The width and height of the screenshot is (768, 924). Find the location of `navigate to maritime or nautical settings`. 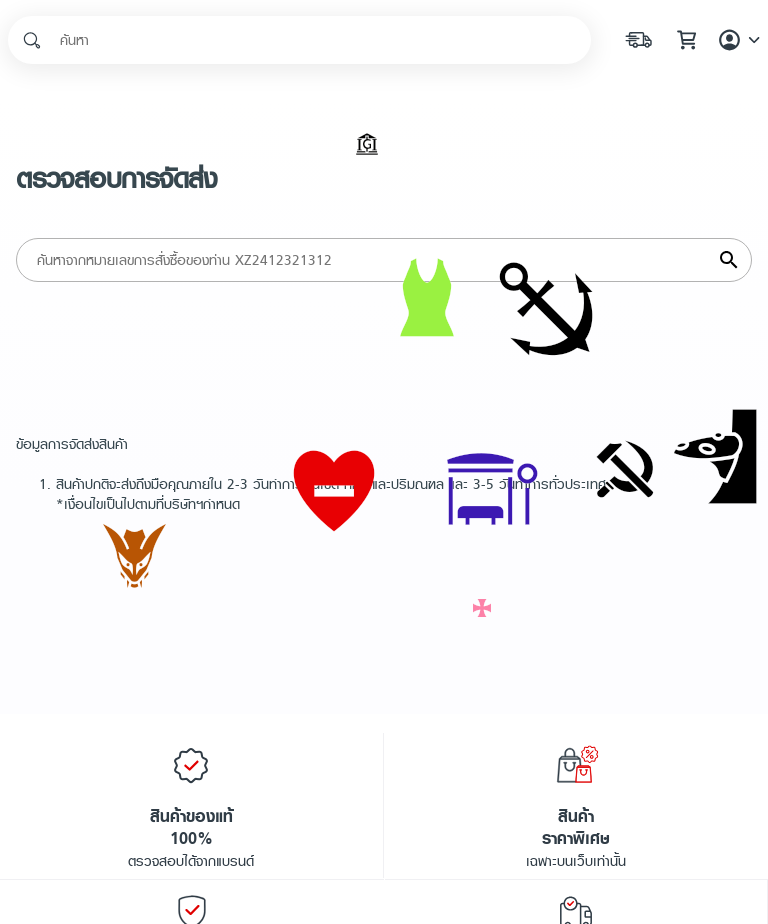

navigate to maritime or nautical settings is located at coordinates (546, 308).